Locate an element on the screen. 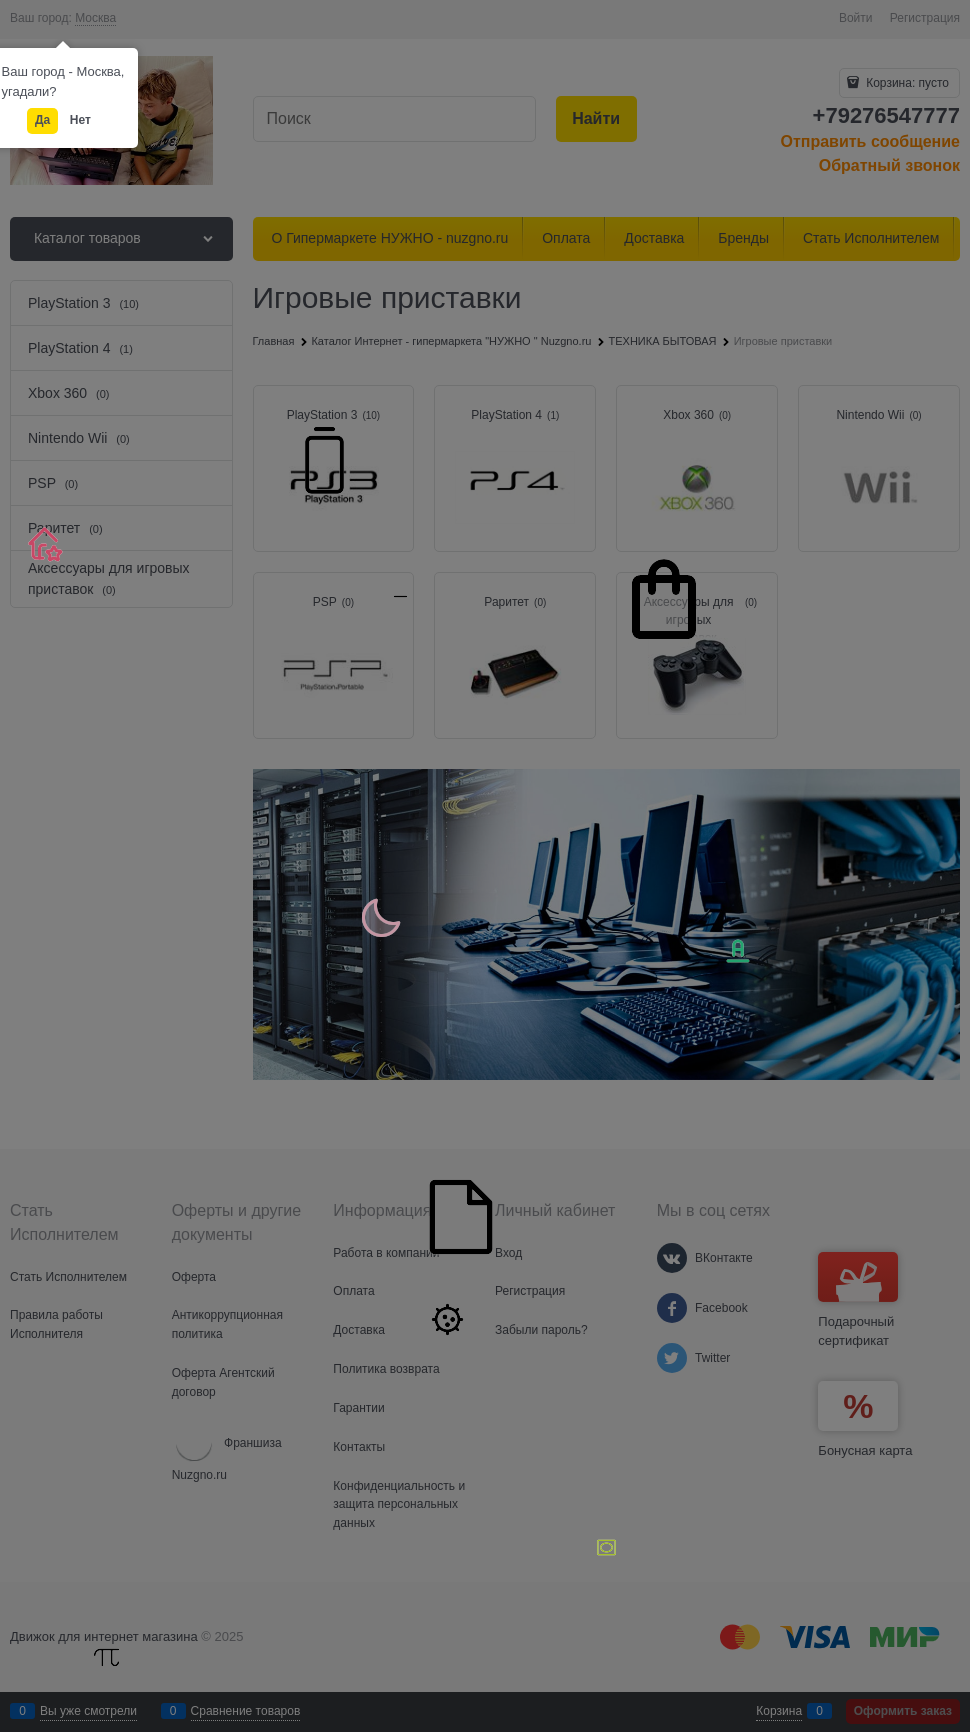  mark a location as favorite is located at coordinates (44, 543).